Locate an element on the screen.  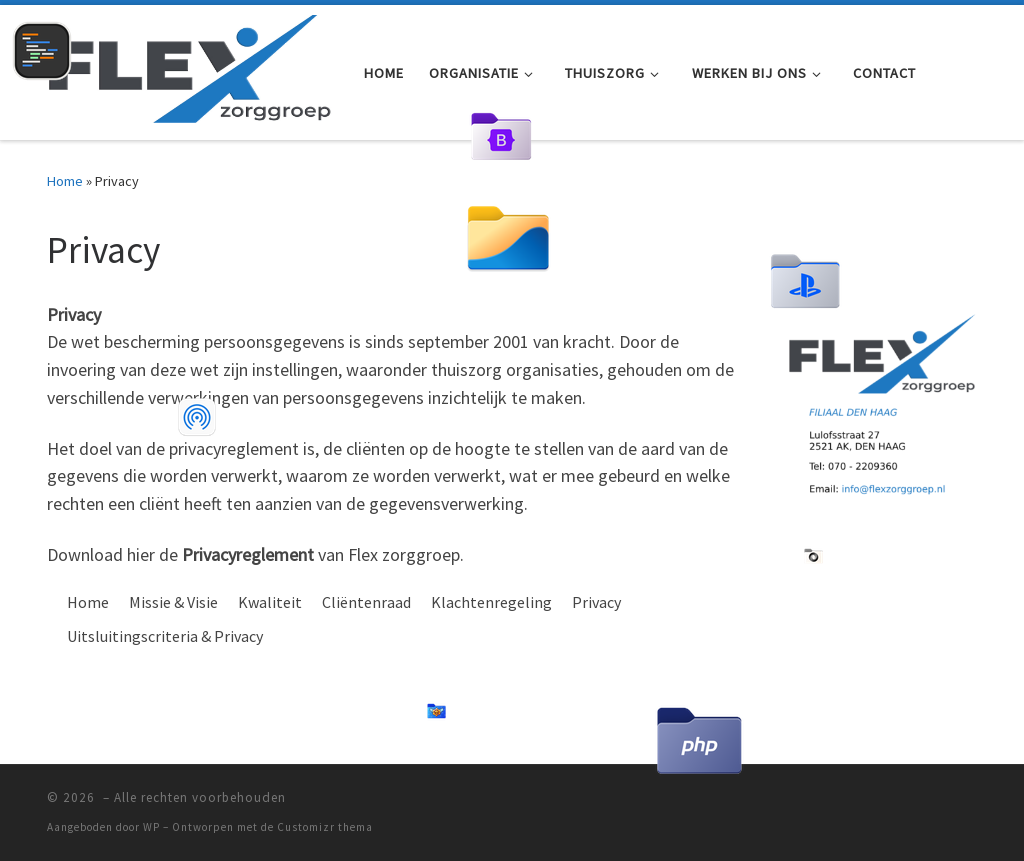
open bootstrap framework project folder is located at coordinates (501, 138).